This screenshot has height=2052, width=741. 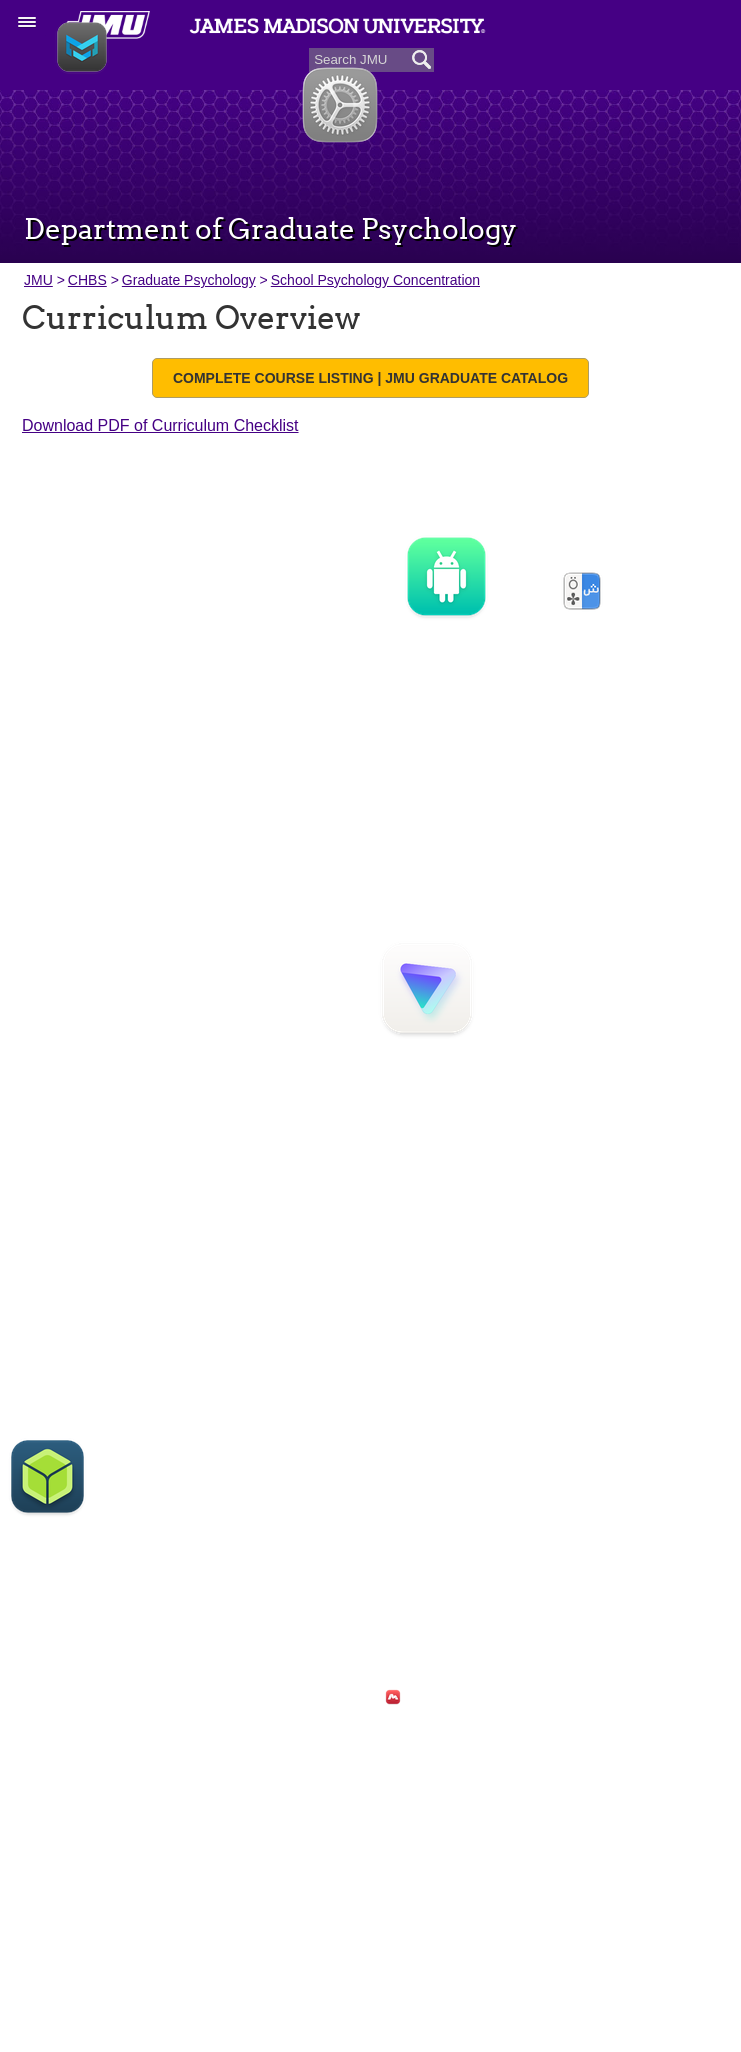 What do you see at coordinates (82, 47) in the screenshot?
I see `open marktext markdown editor` at bounding box center [82, 47].